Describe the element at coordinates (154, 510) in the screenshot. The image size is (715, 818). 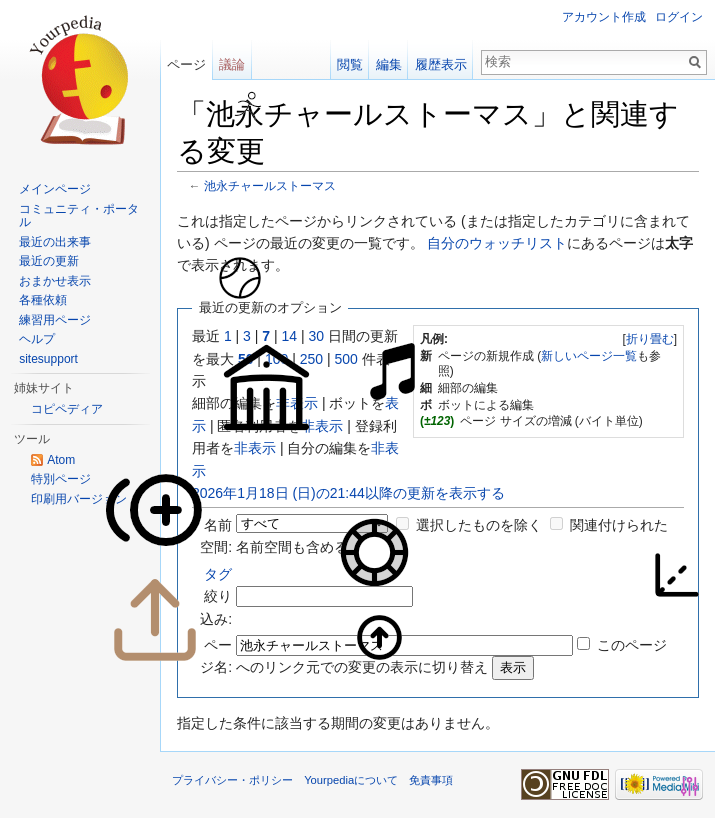
I see `duplicate or copy a control point` at that location.